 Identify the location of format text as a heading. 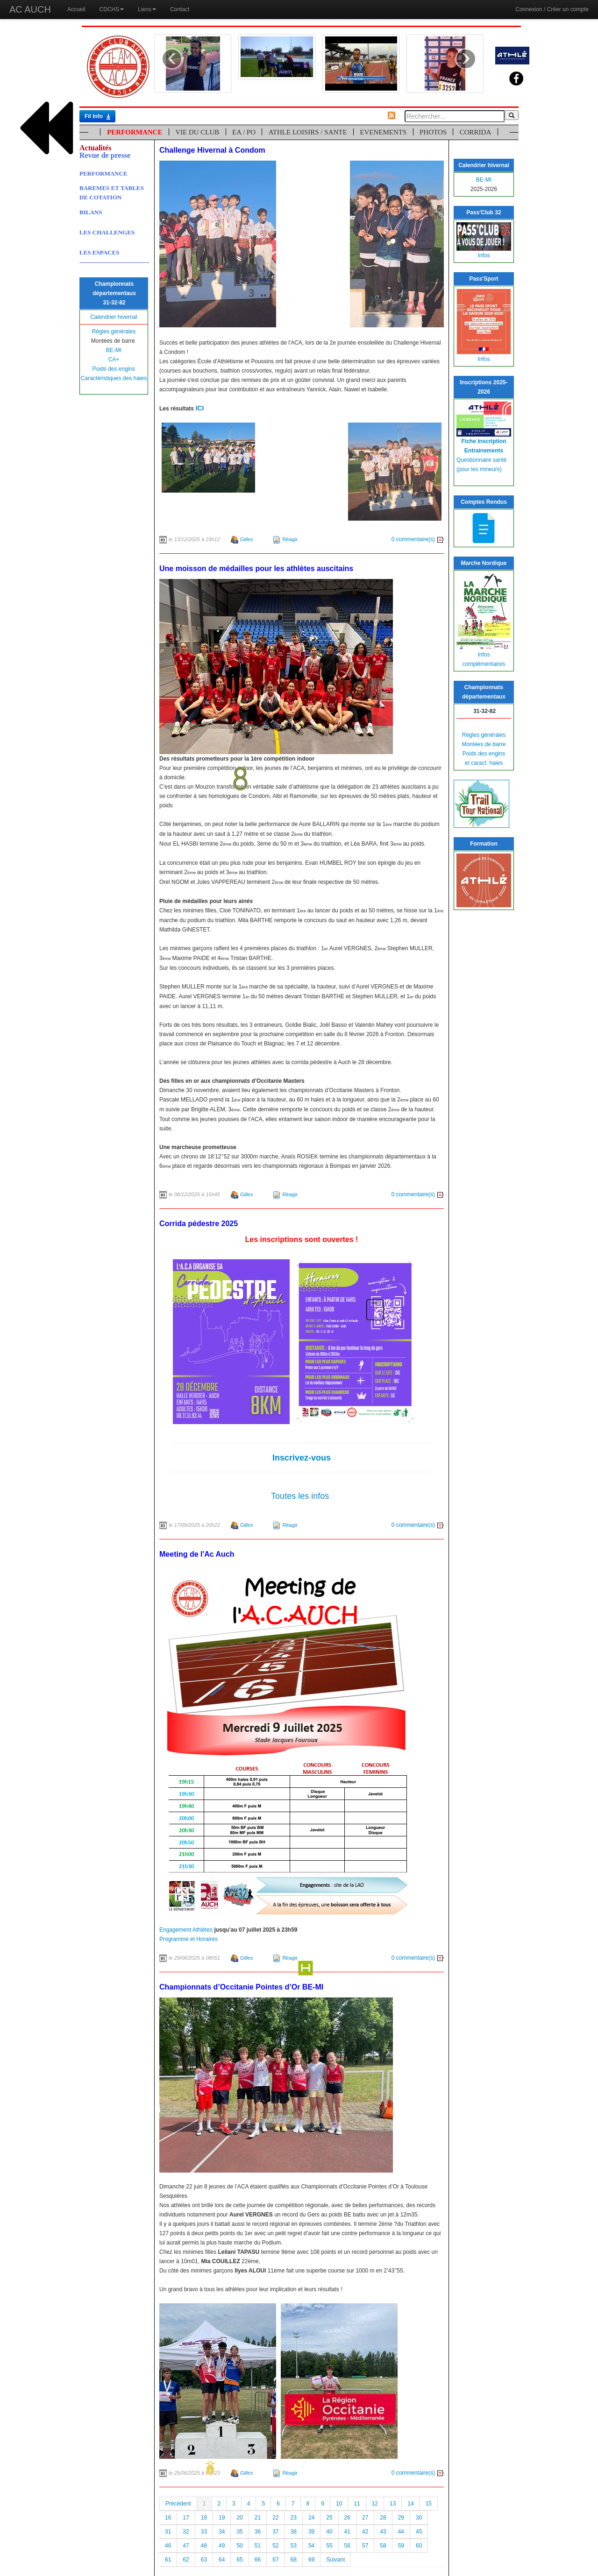
(306, 1968).